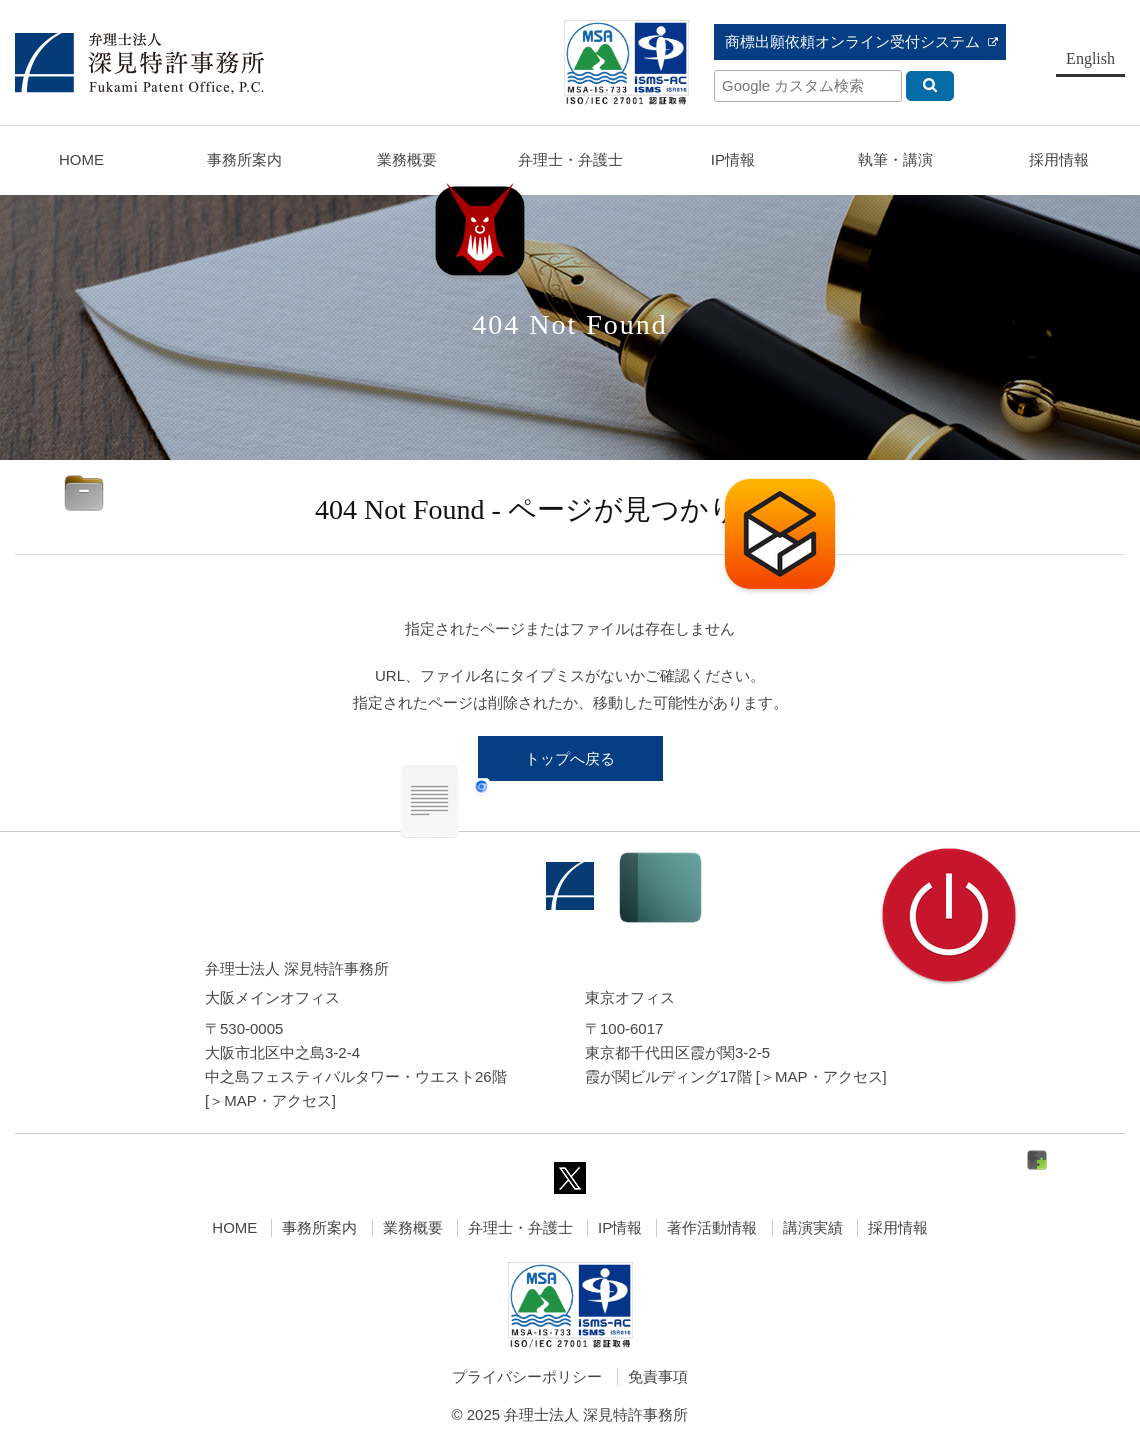  Describe the element at coordinates (429, 800) in the screenshot. I see `indicates a file or folder contains documents` at that location.